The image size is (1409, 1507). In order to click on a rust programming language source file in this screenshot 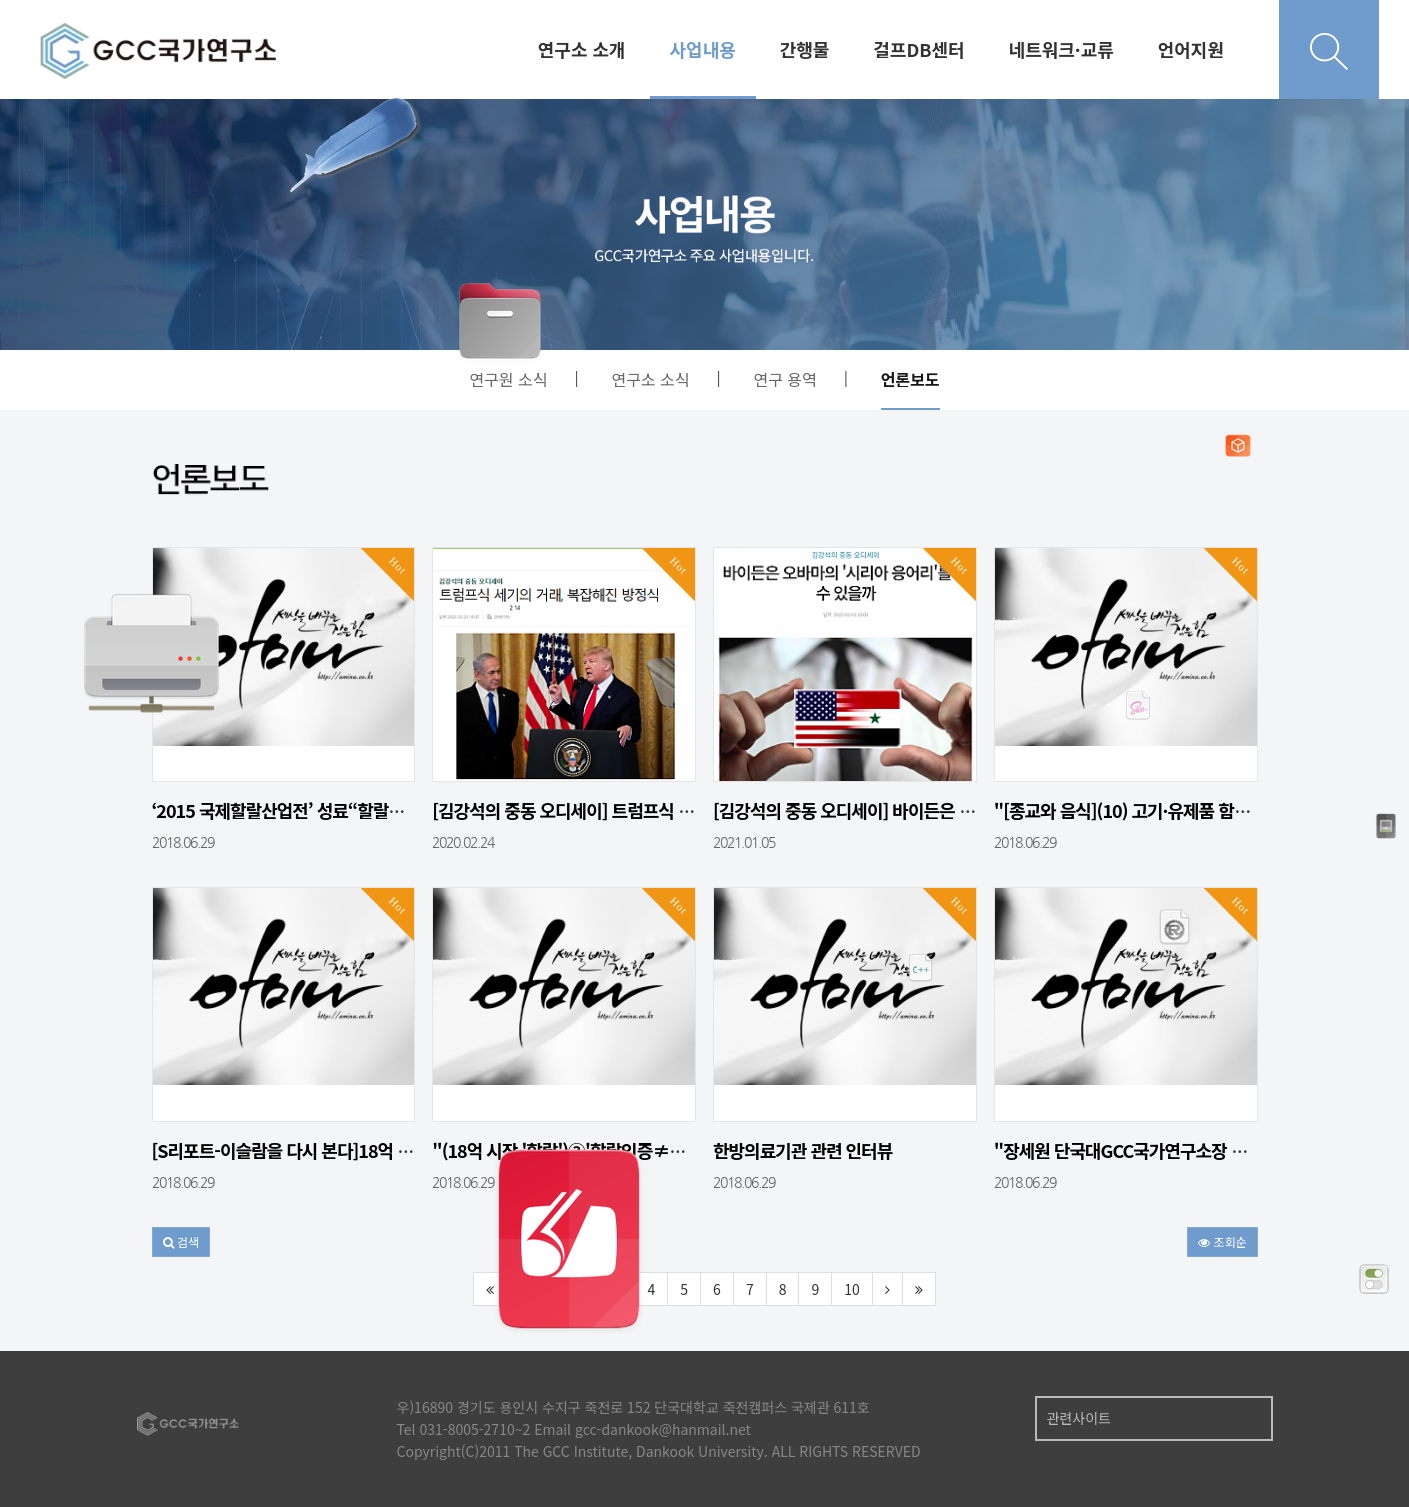, I will do `click(1174, 926)`.